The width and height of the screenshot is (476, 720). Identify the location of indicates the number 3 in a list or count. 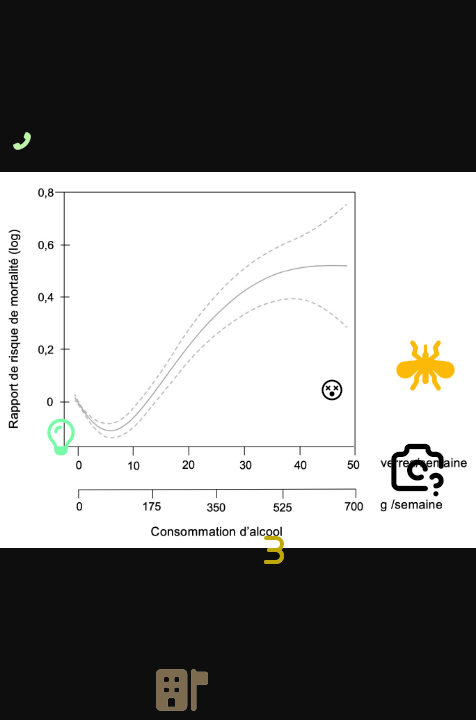
(274, 550).